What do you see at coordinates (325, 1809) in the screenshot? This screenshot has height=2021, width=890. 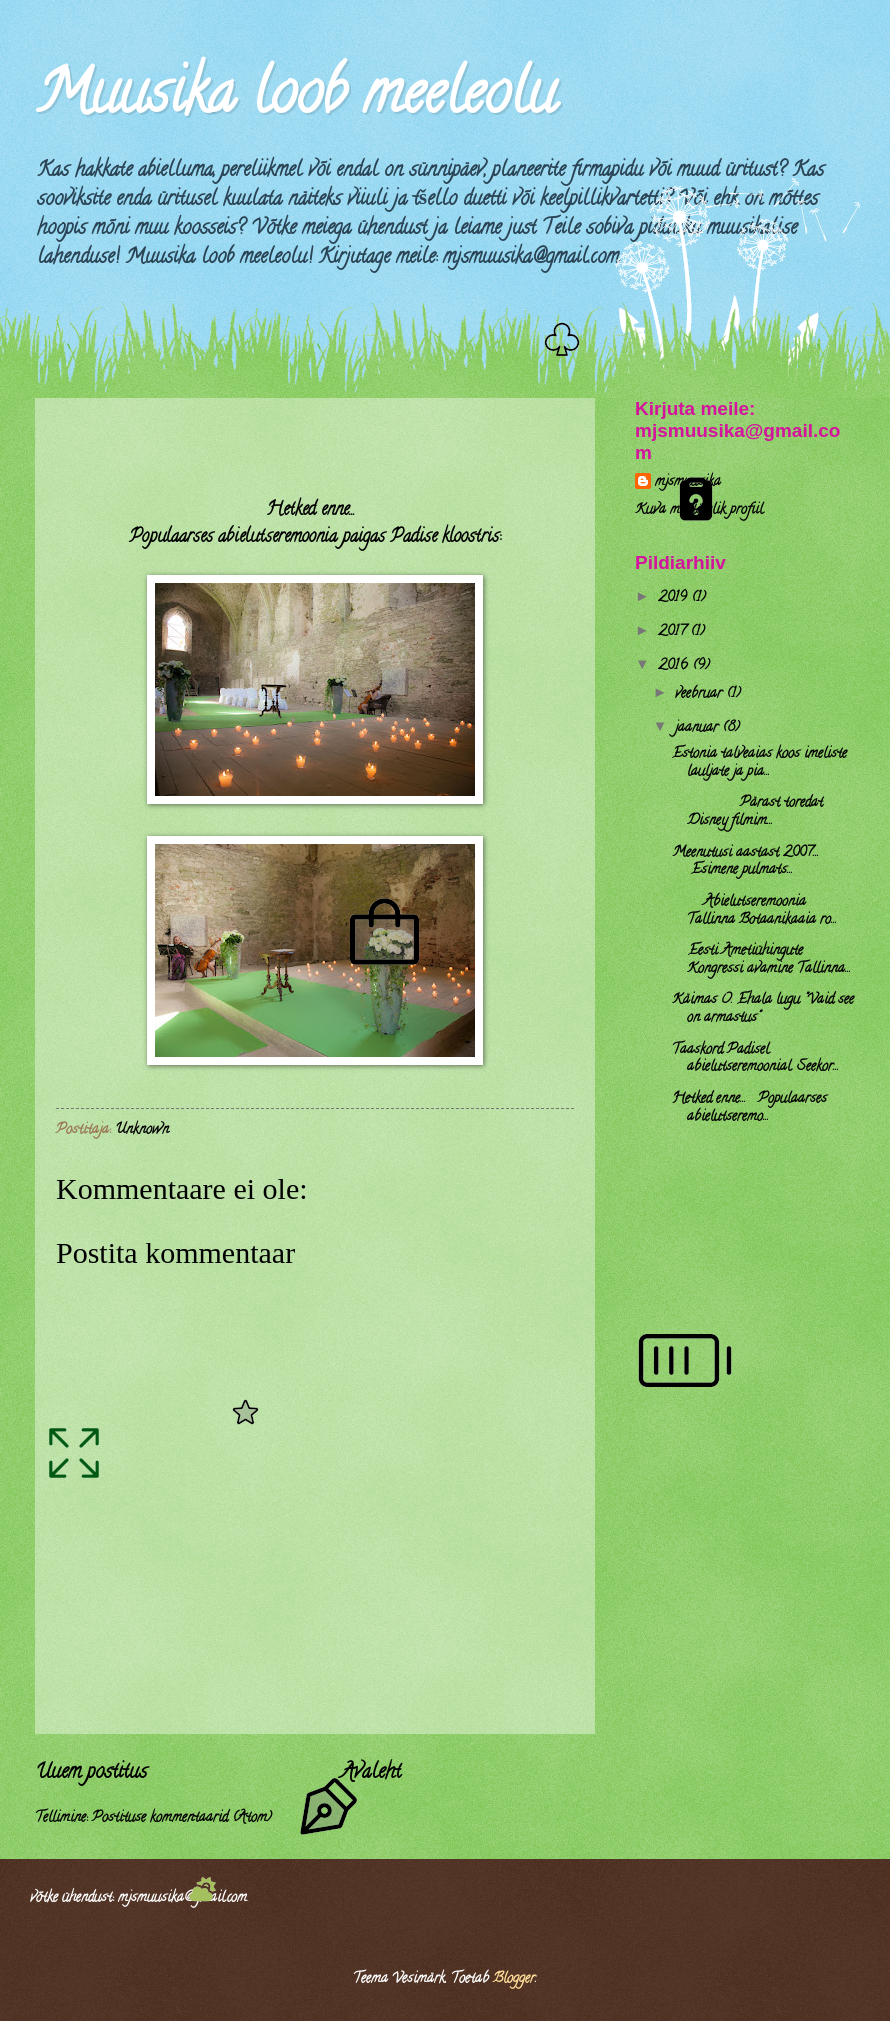 I see `access drawing or illustration tools` at bounding box center [325, 1809].